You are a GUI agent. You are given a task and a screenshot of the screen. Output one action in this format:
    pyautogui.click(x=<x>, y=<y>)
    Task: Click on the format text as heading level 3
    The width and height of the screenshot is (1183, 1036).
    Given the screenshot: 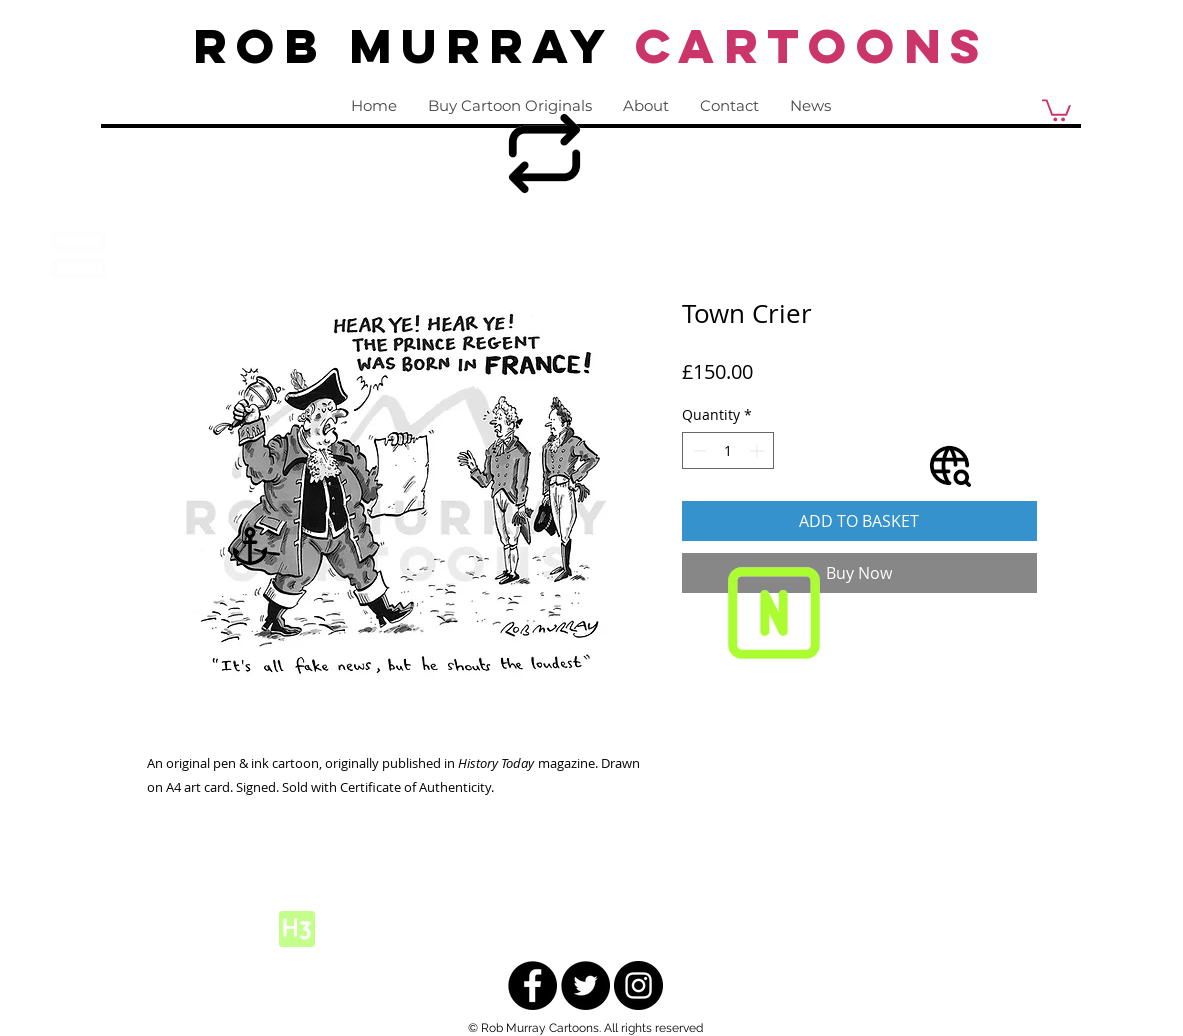 What is the action you would take?
    pyautogui.click(x=297, y=929)
    